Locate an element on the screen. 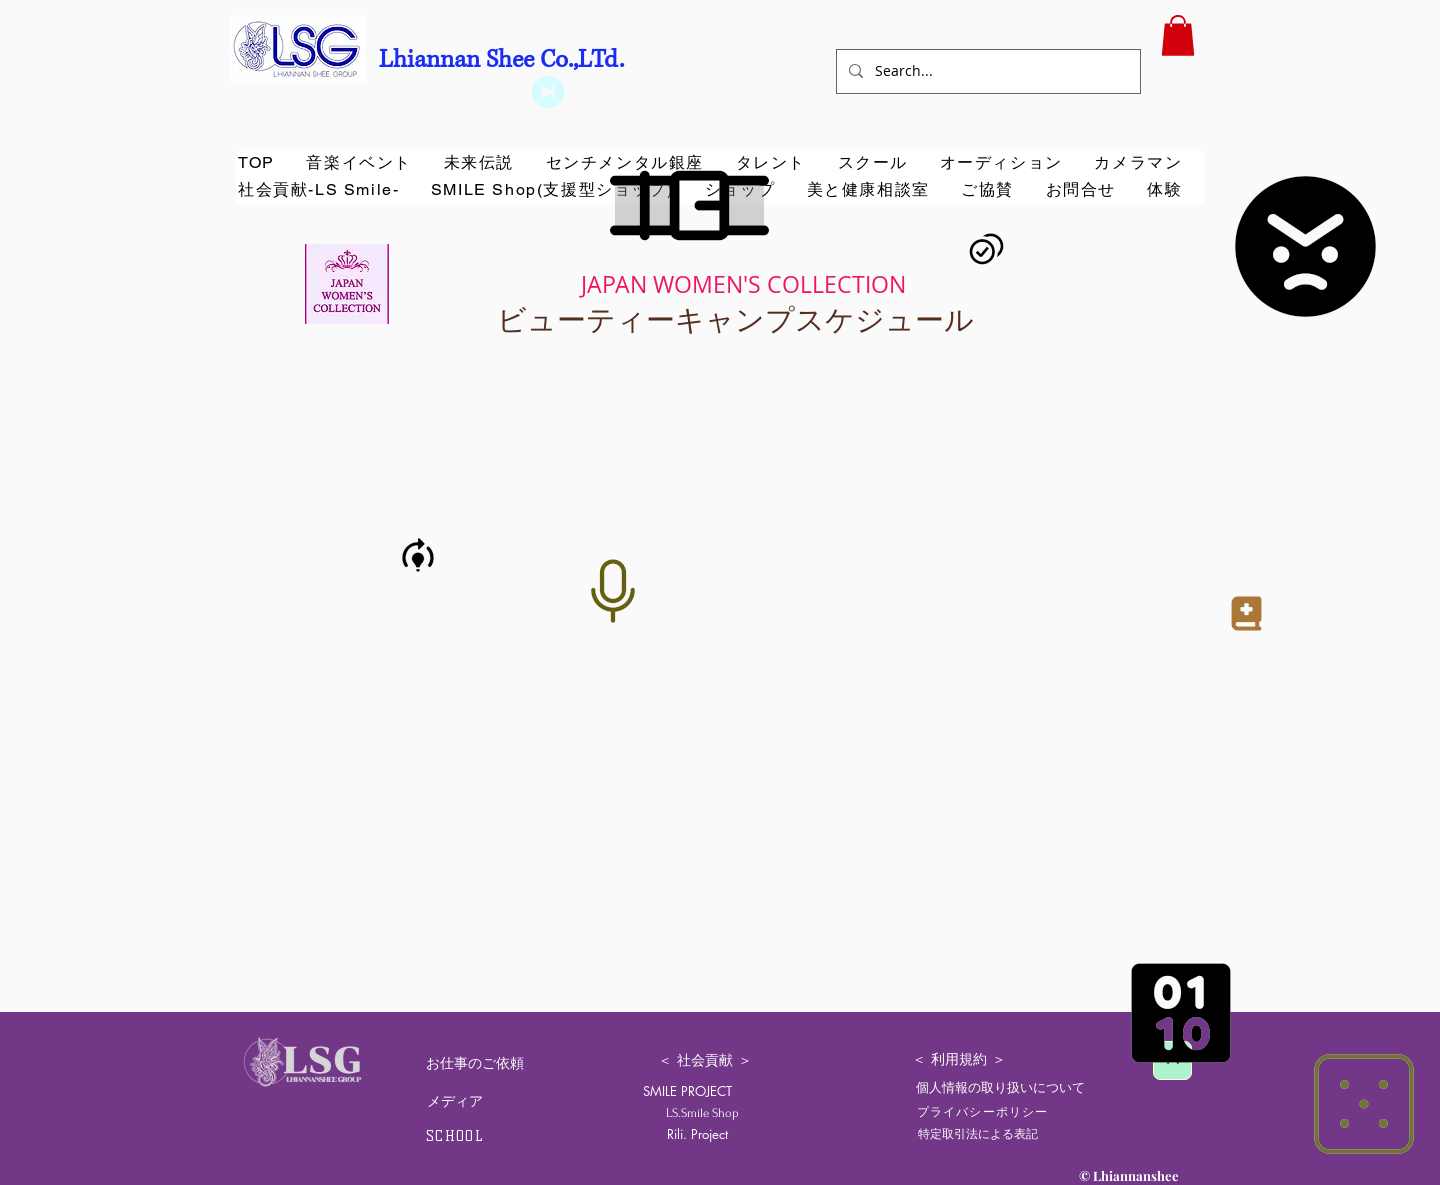  randomize or shuffle content is located at coordinates (1364, 1104).